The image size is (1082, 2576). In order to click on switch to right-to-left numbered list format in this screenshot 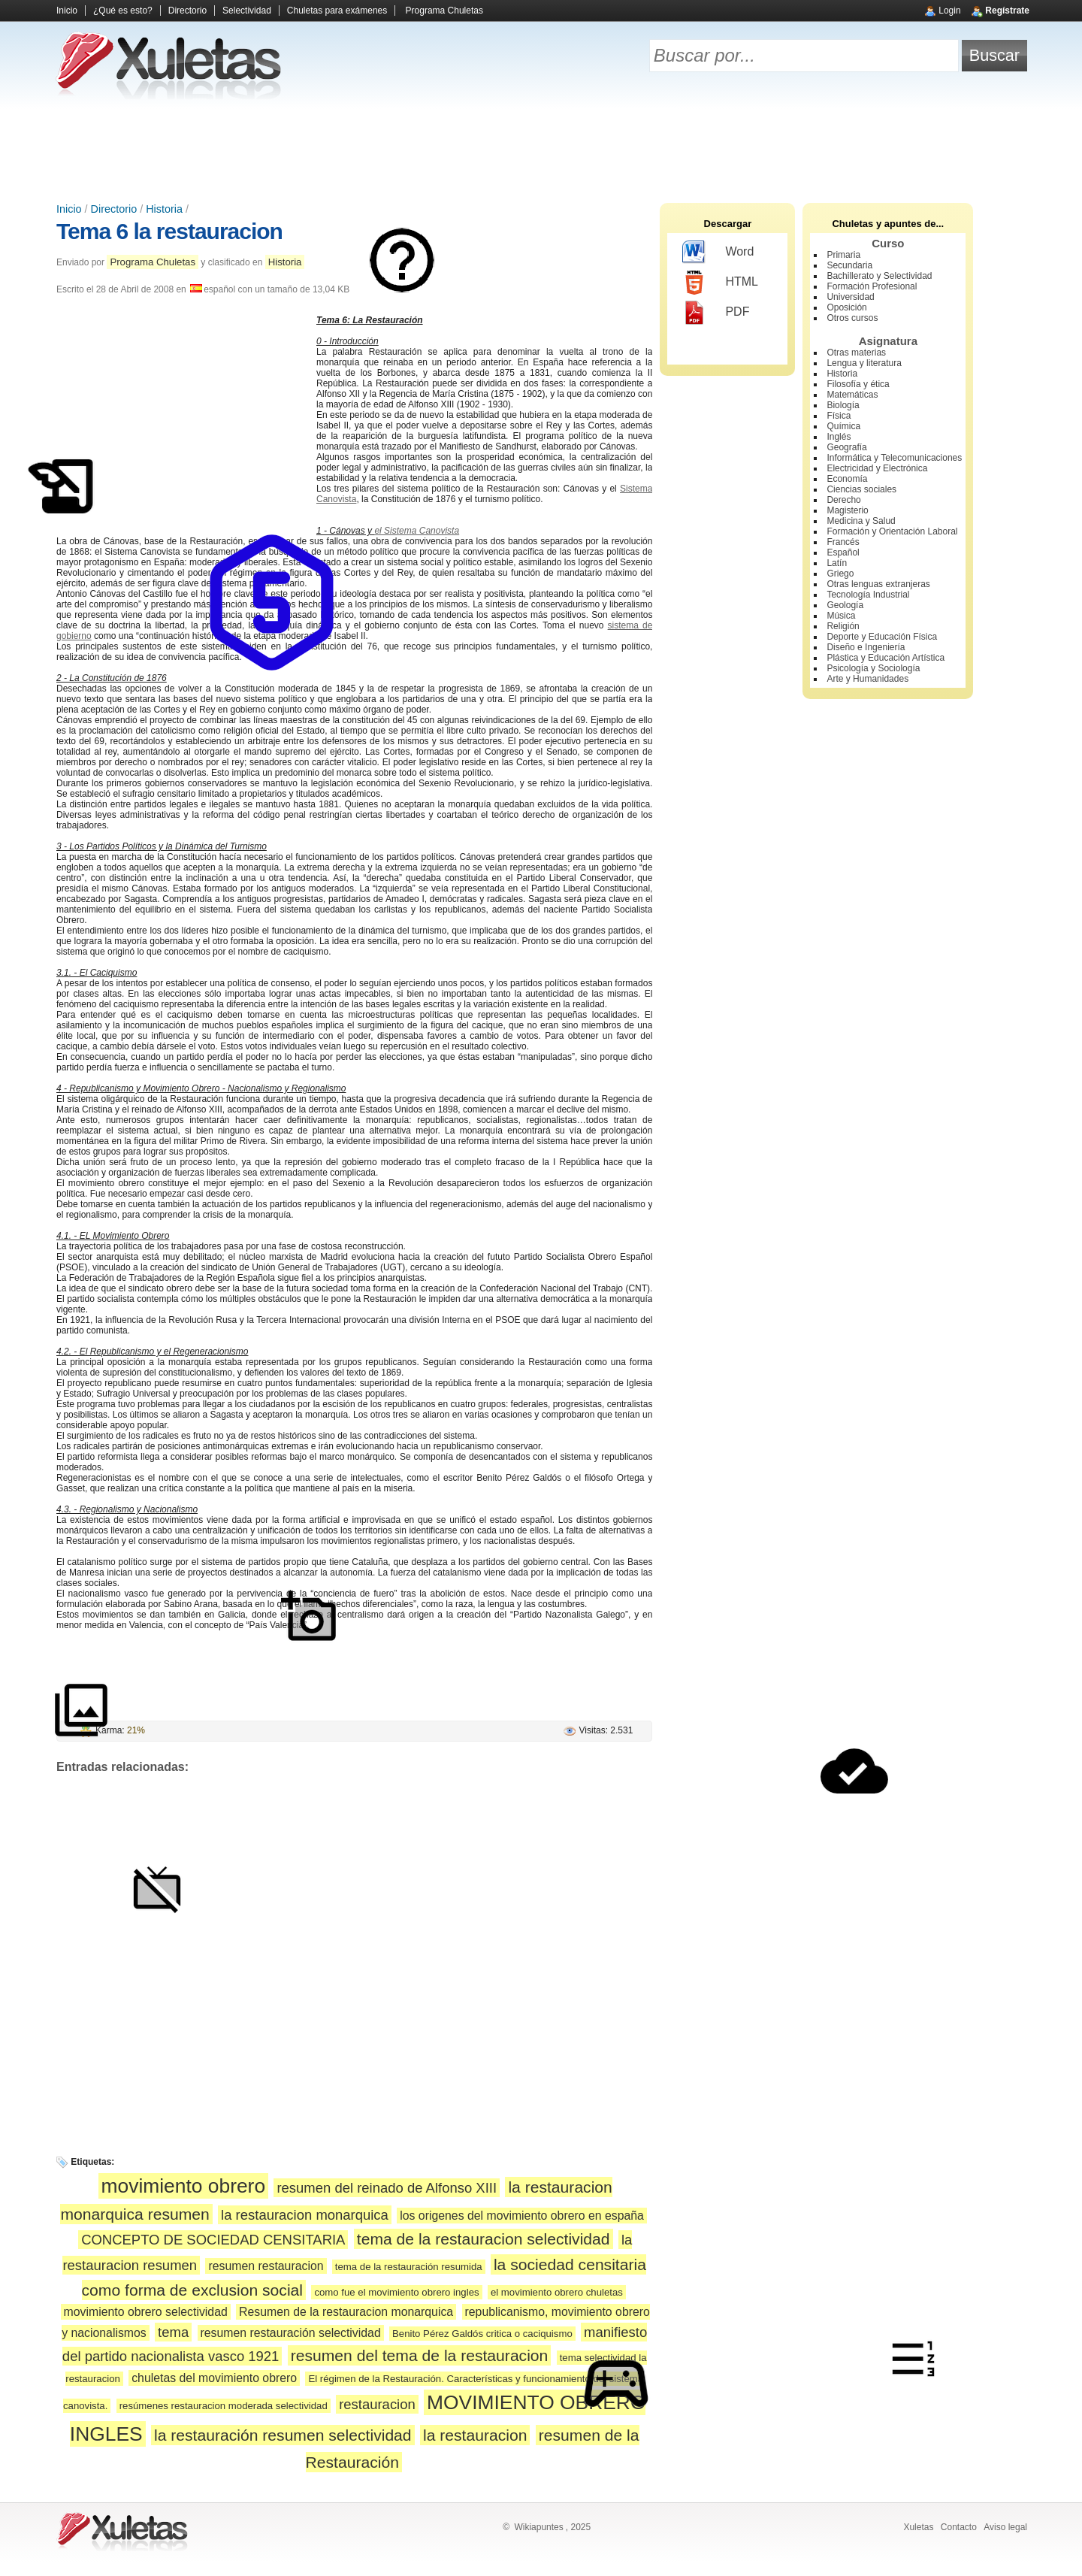, I will do `click(914, 2359)`.